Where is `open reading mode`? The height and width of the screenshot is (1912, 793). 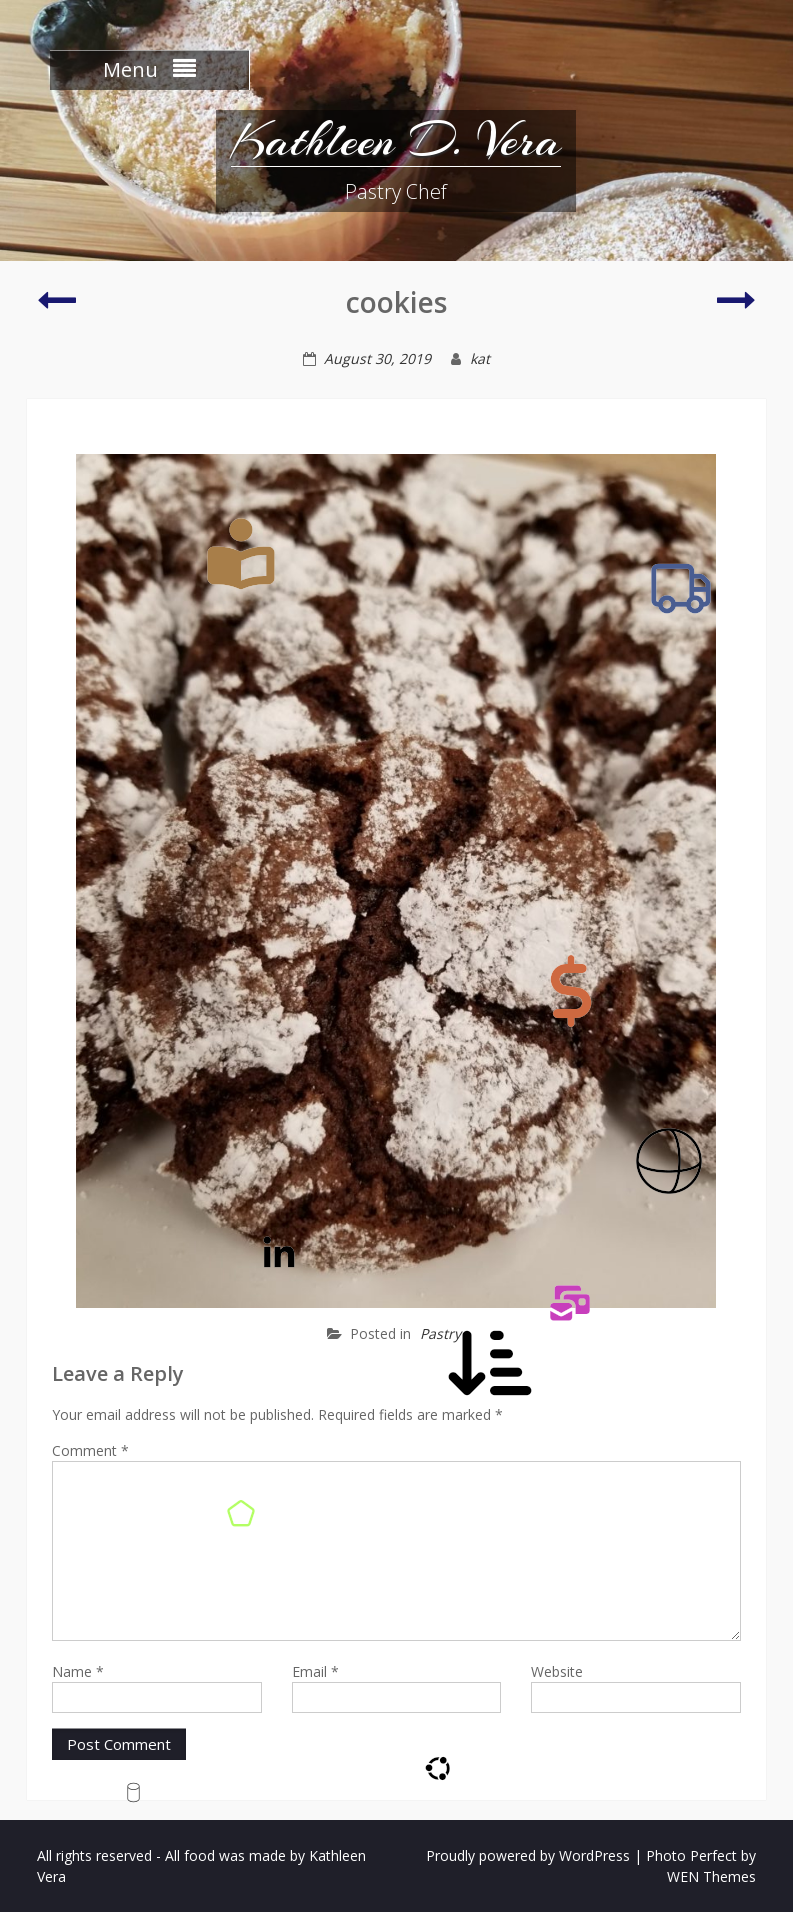
open reading mode is located at coordinates (241, 555).